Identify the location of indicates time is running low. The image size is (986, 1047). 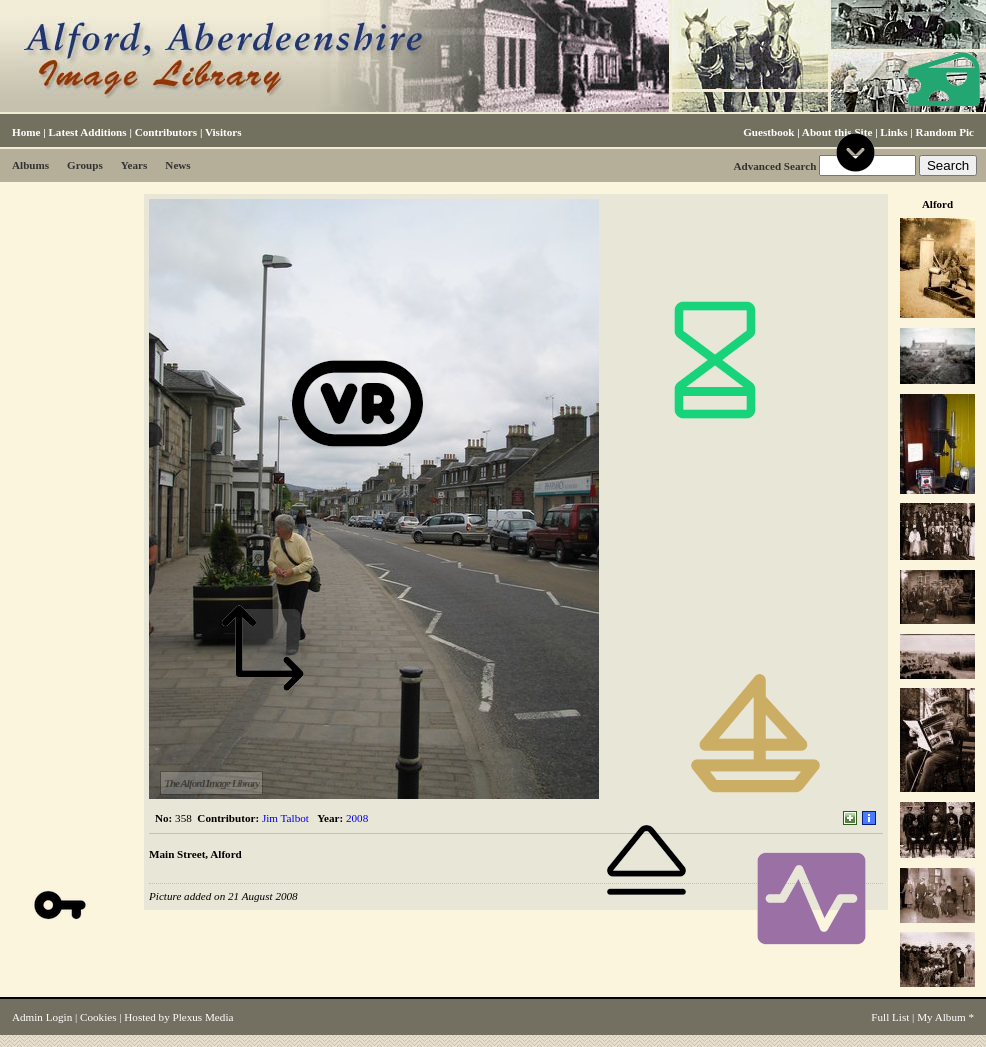
(715, 360).